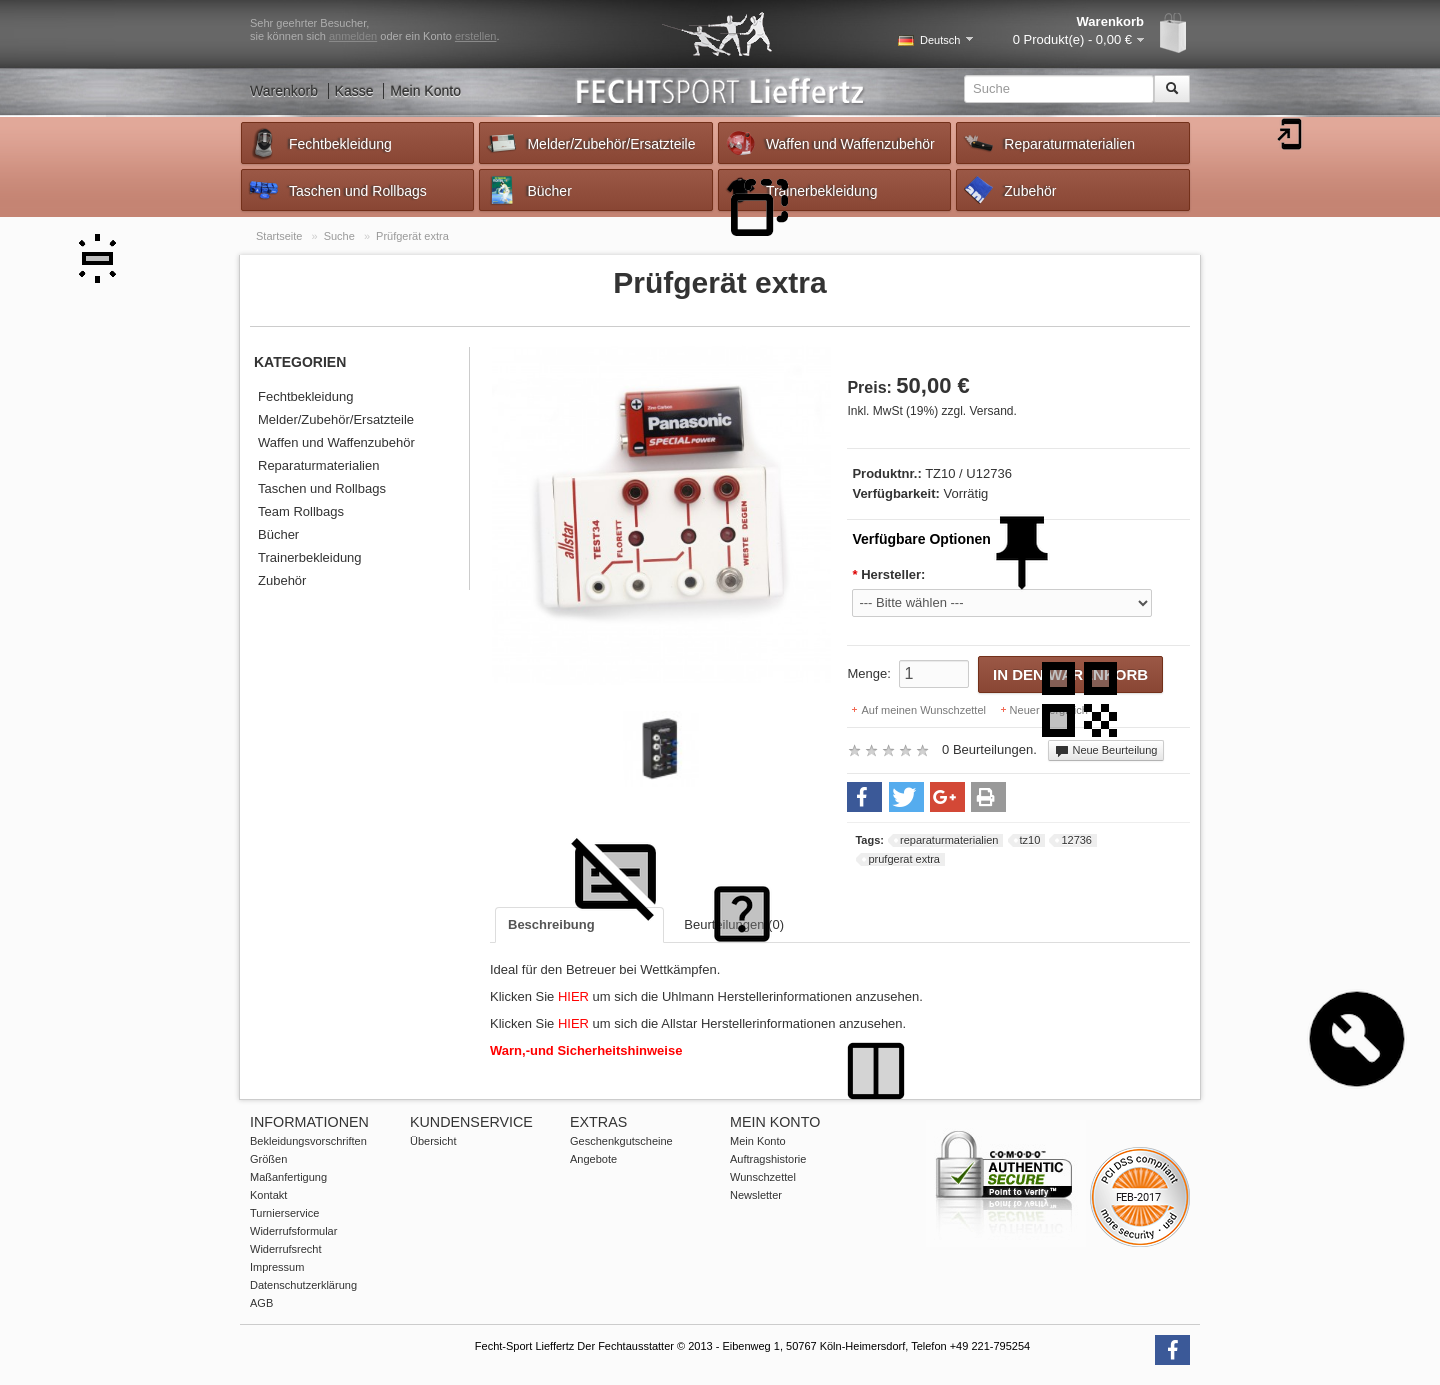  What do you see at coordinates (742, 914) in the screenshot?
I see `access help center or support resources` at bounding box center [742, 914].